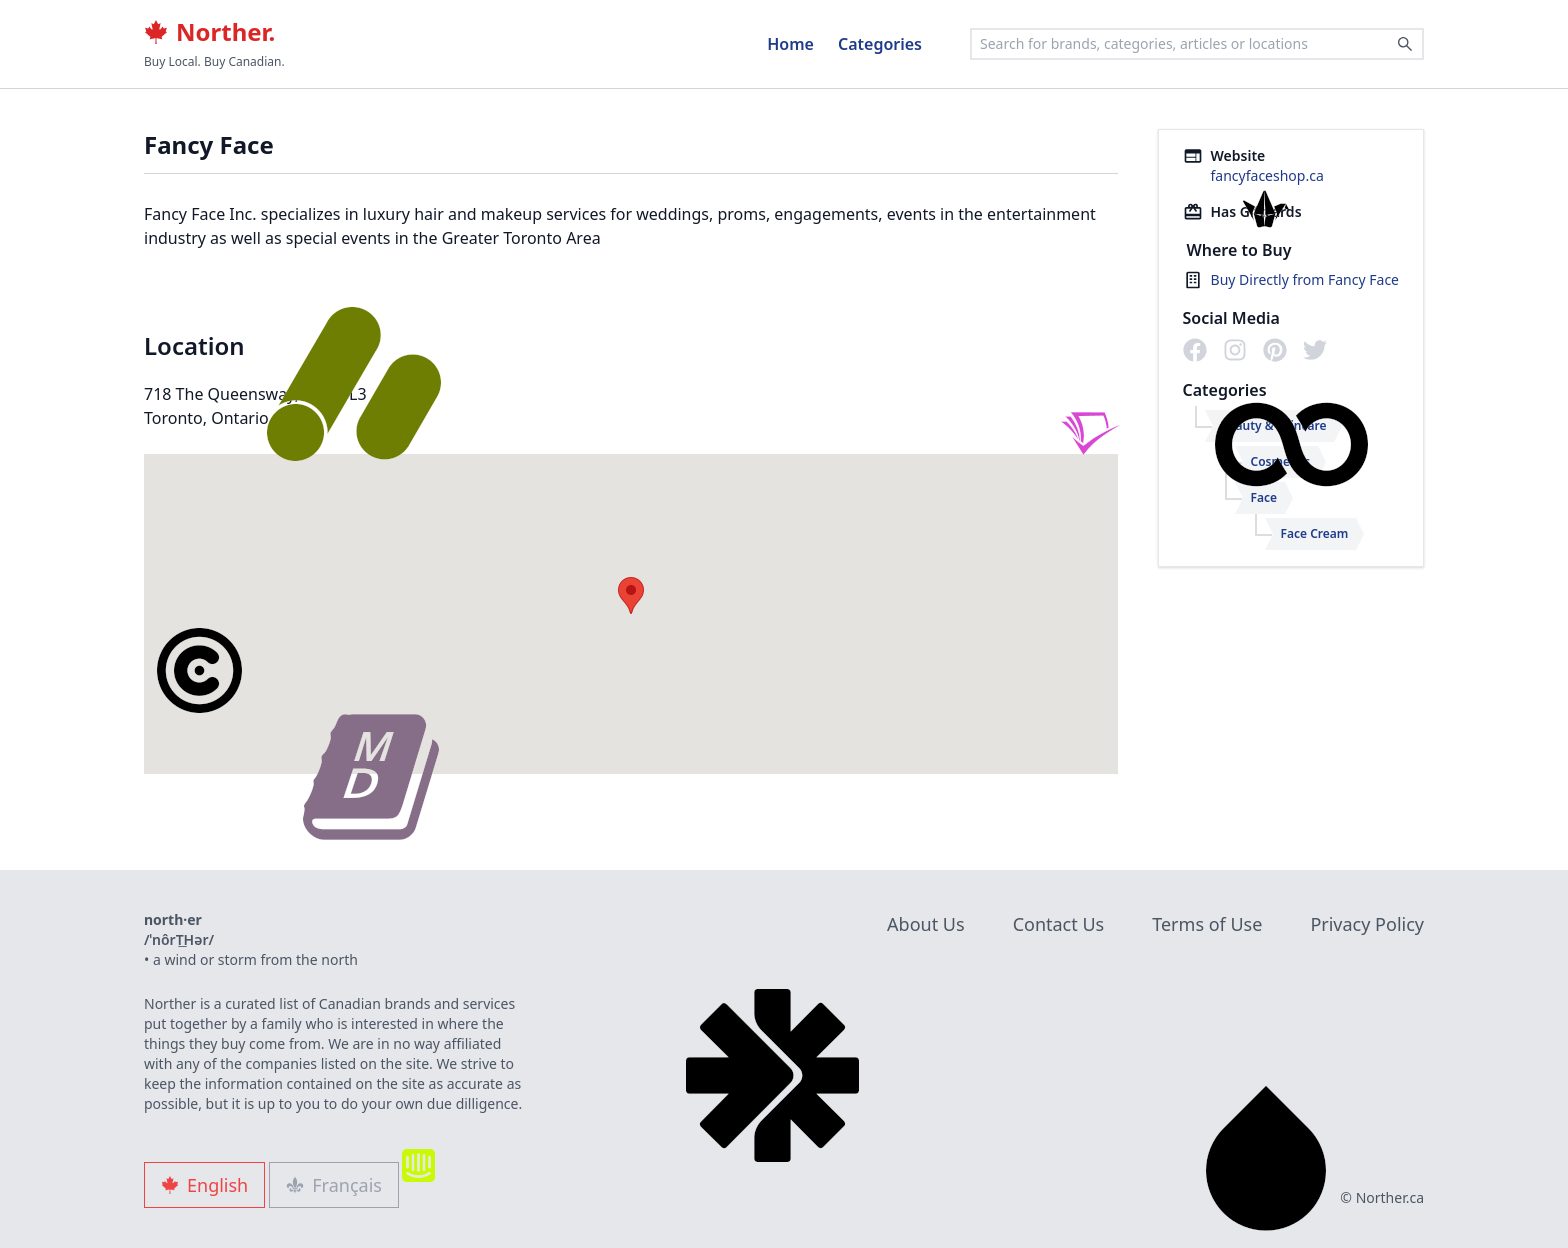  What do you see at coordinates (371, 777) in the screenshot?
I see `mdbook documentation tool logo` at bounding box center [371, 777].